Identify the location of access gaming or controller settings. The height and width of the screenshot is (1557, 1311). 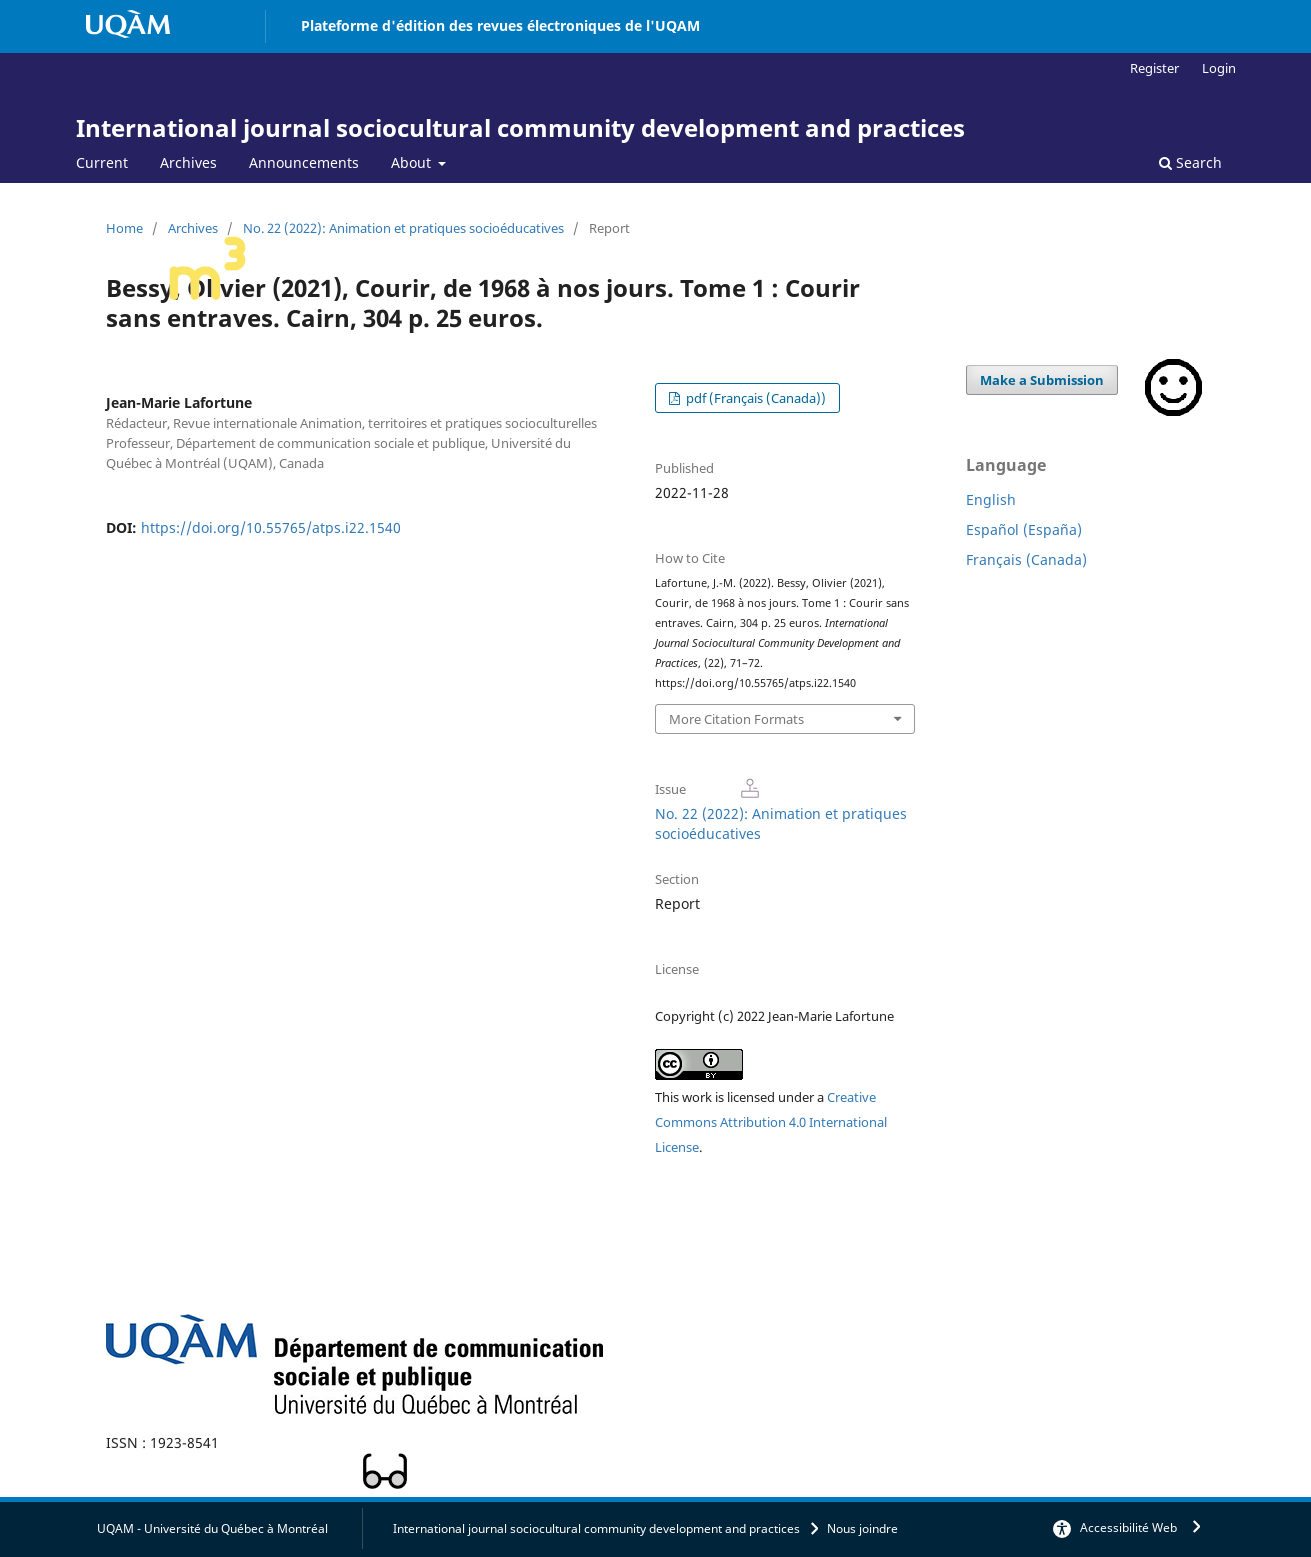
(750, 789).